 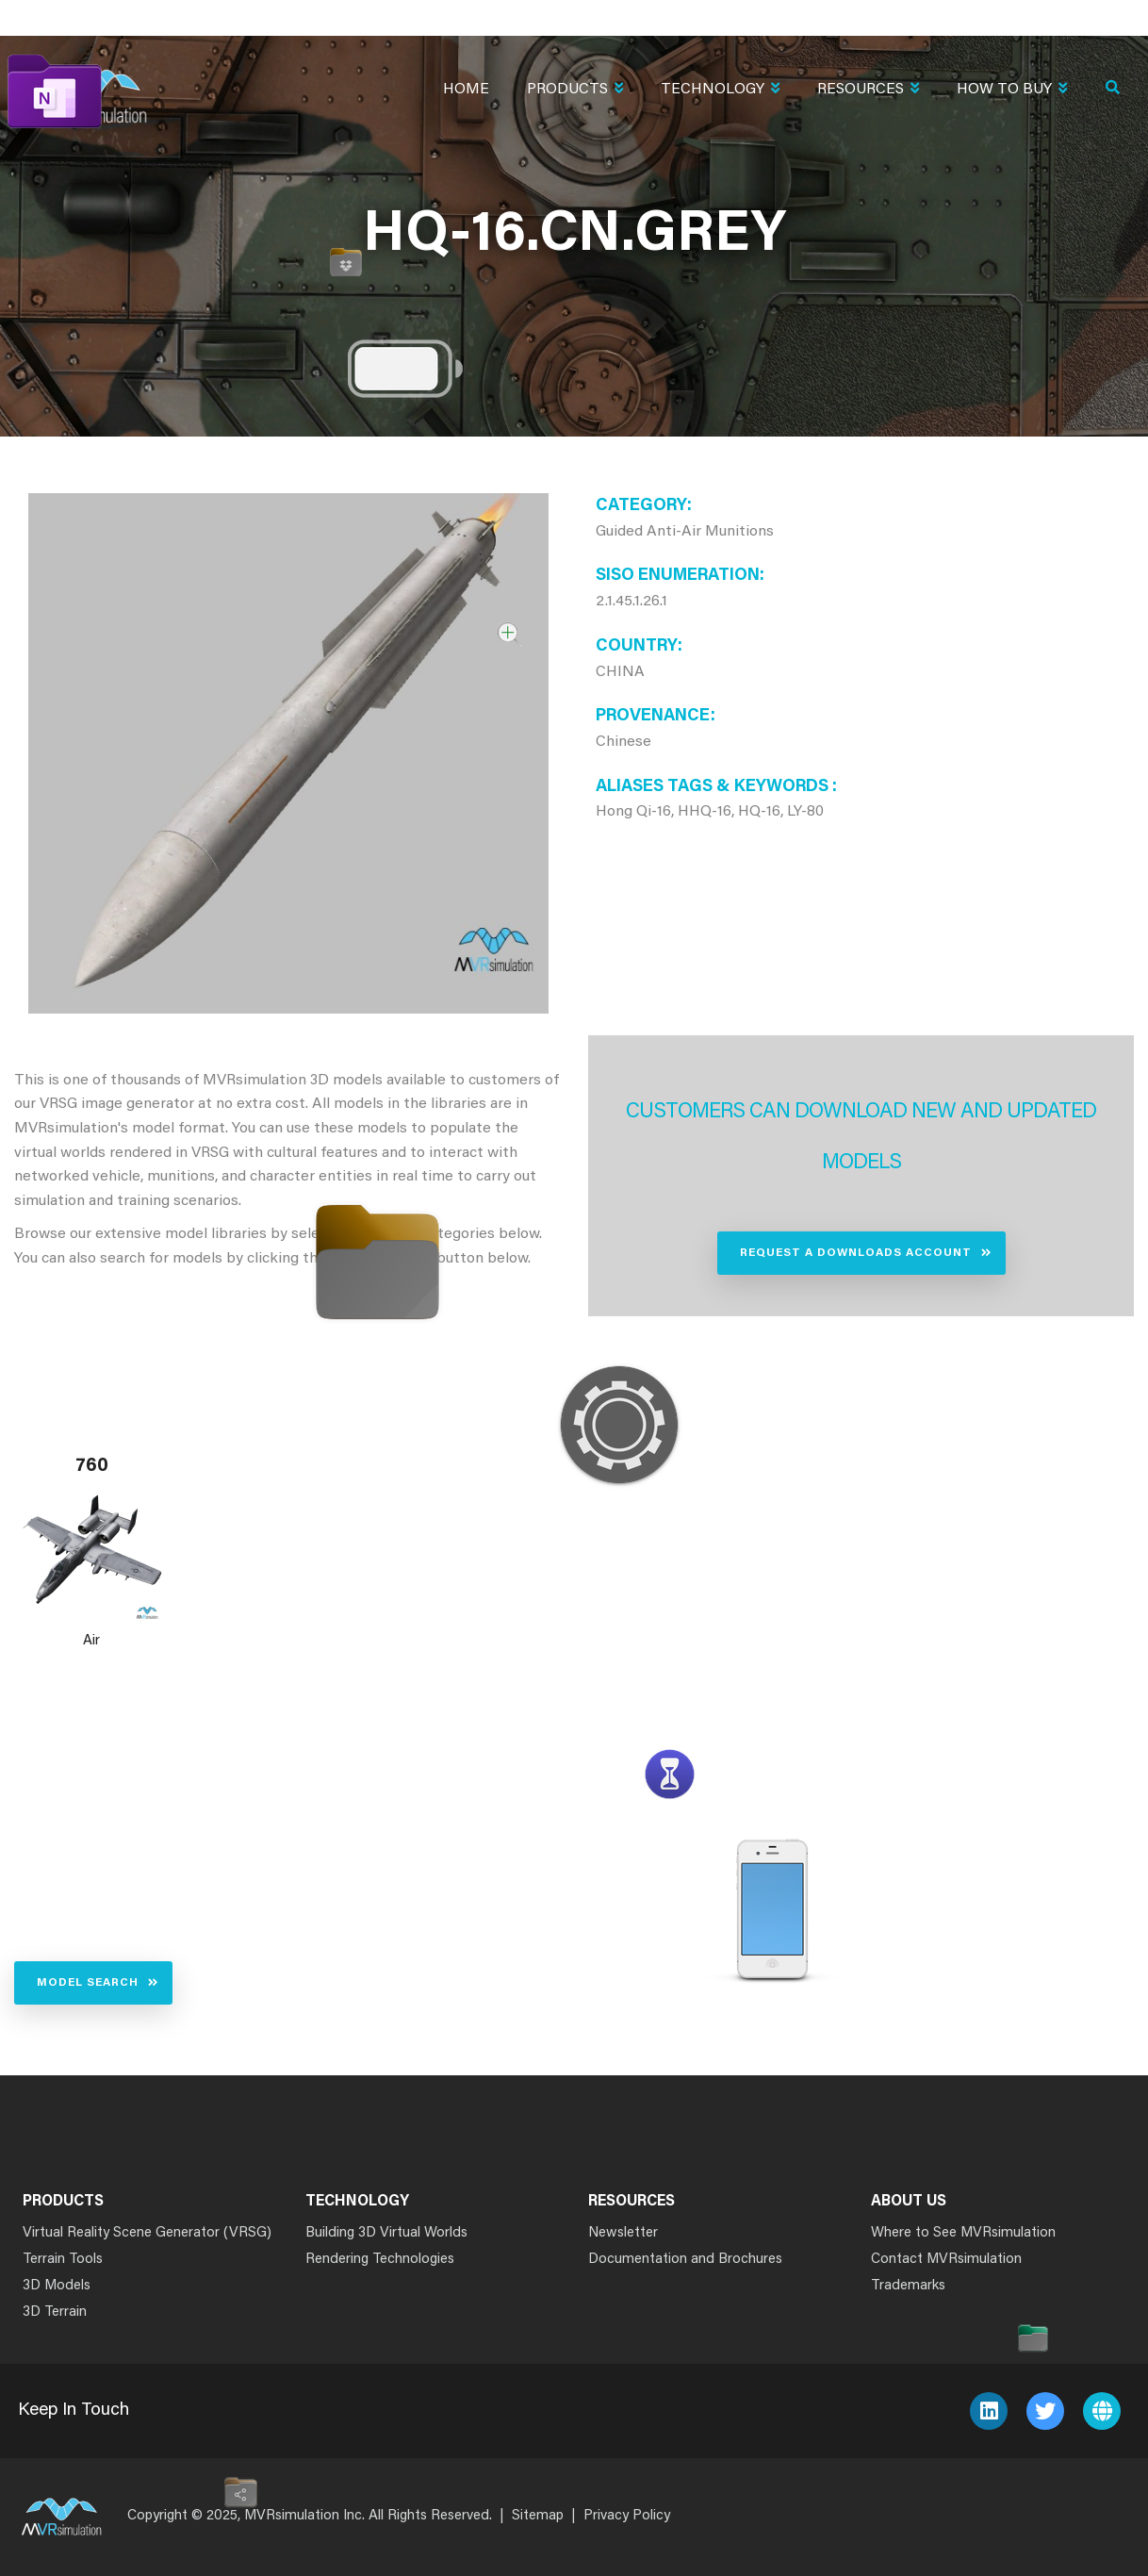 I want to click on open dropbox synced folder, so click(x=346, y=262).